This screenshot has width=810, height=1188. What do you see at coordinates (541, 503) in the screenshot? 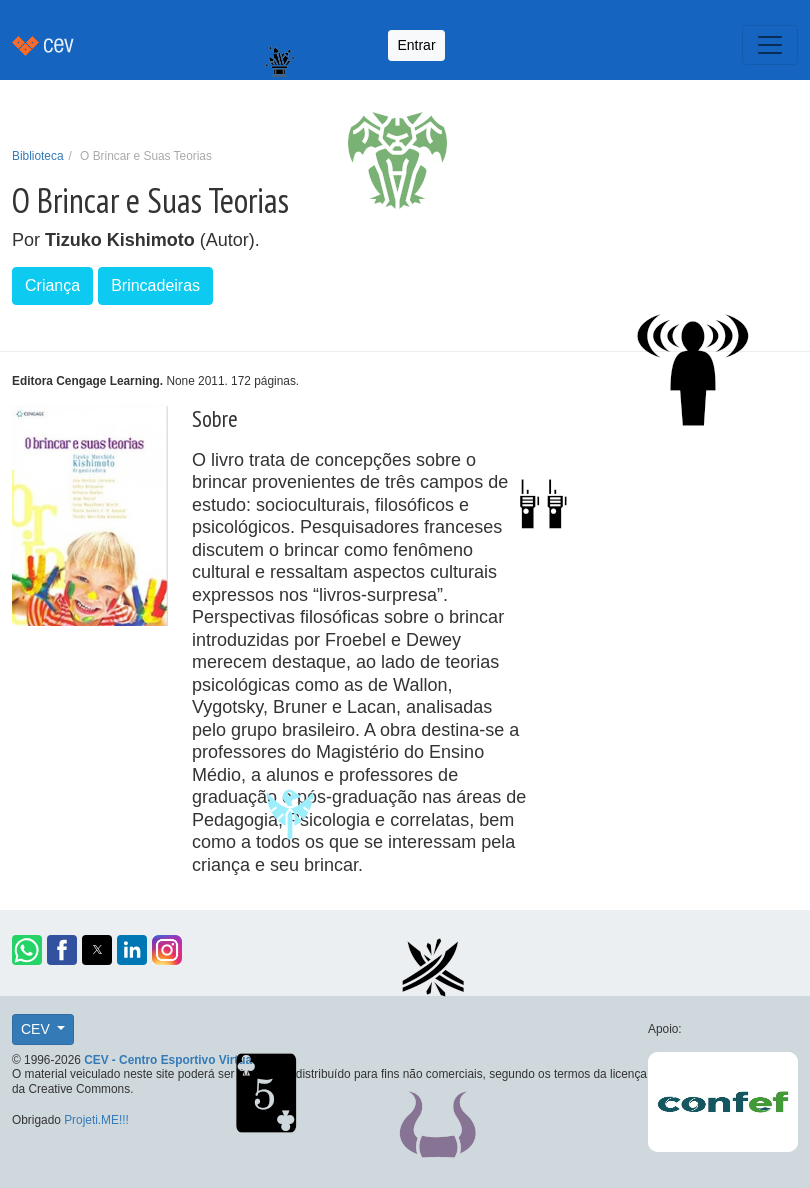
I see `access push-to-talk or voice communication` at bounding box center [541, 503].